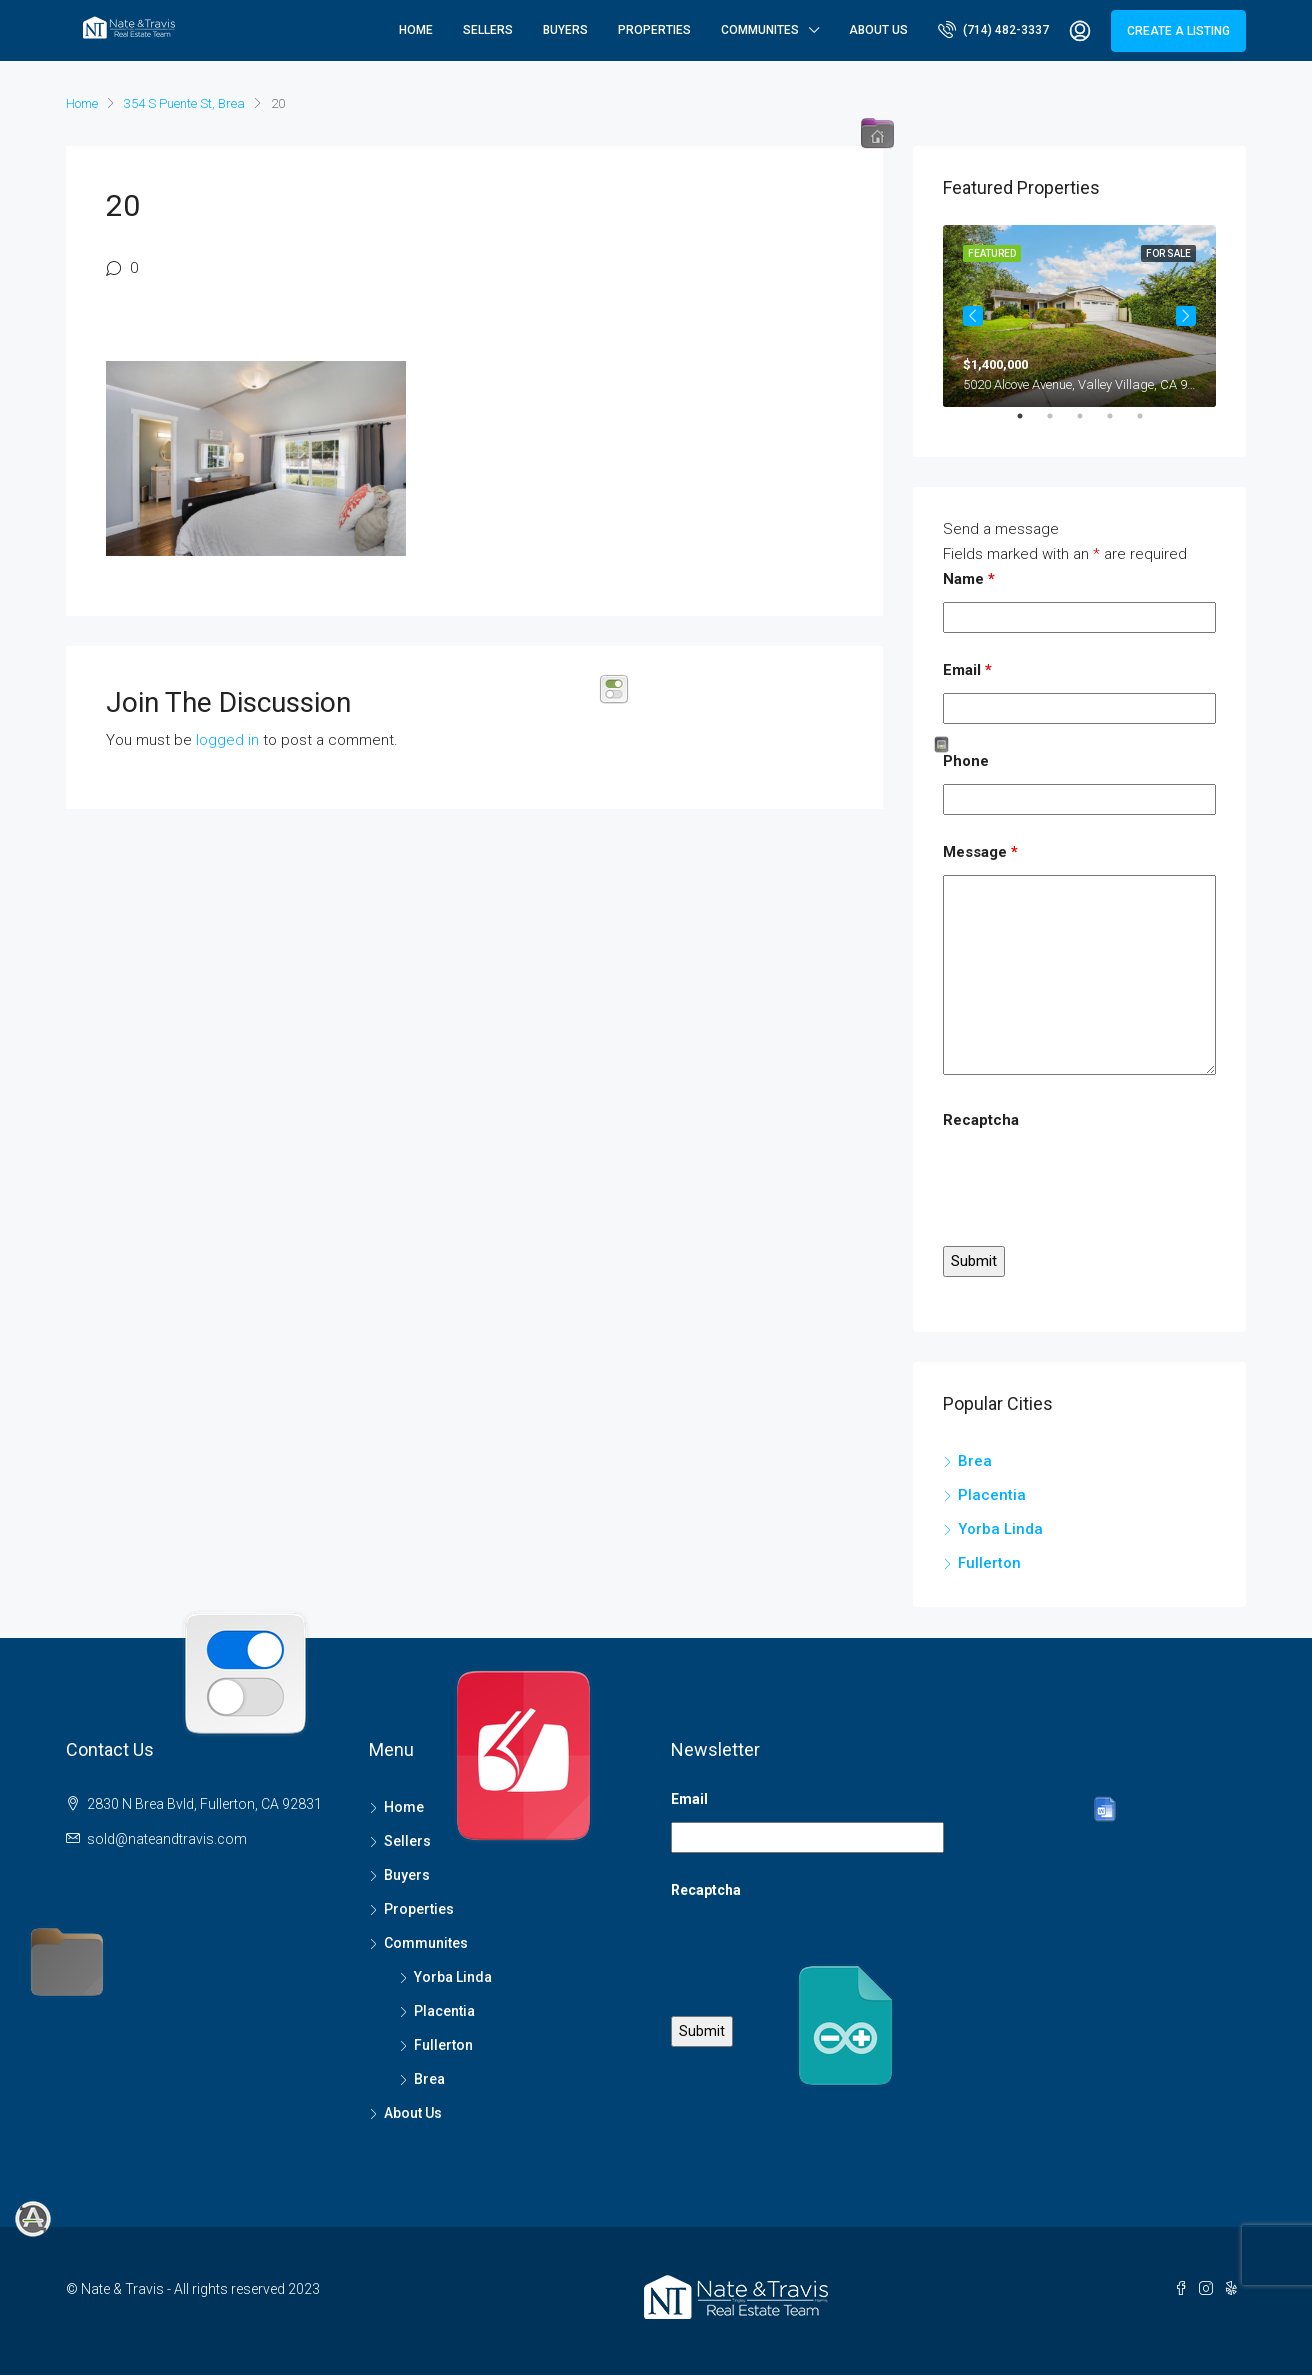 The height and width of the screenshot is (2375, 1312). What do you see at coordinates (1105, 1809) in the screenshot?
I see `open a microsoft word document` at bounding box center [1105, 1809].